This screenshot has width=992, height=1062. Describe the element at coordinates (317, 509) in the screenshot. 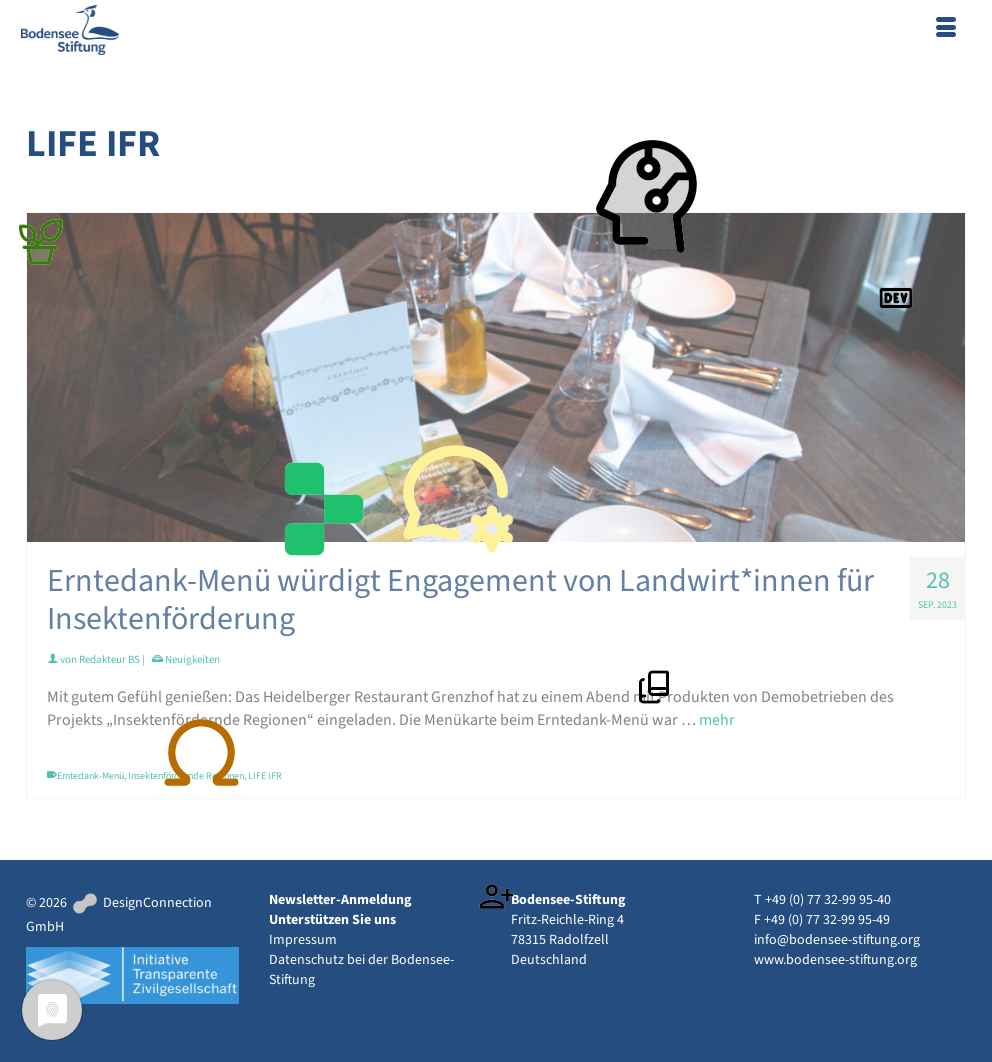

I see `open replit coding environment` at that location.